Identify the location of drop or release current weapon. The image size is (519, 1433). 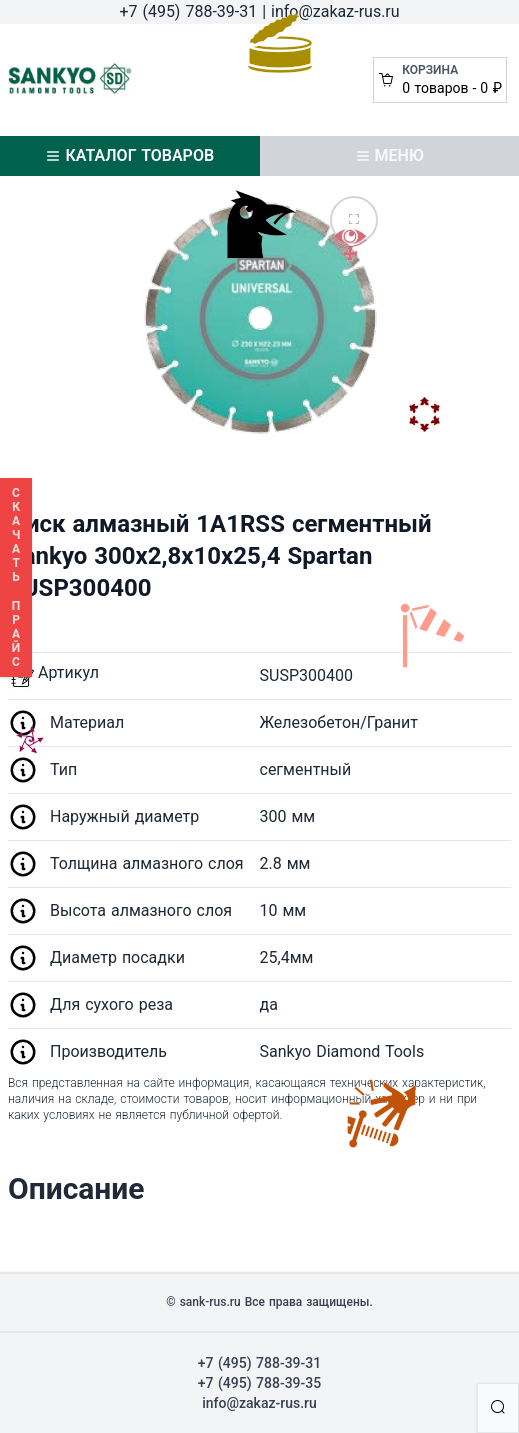
(381, 1113).